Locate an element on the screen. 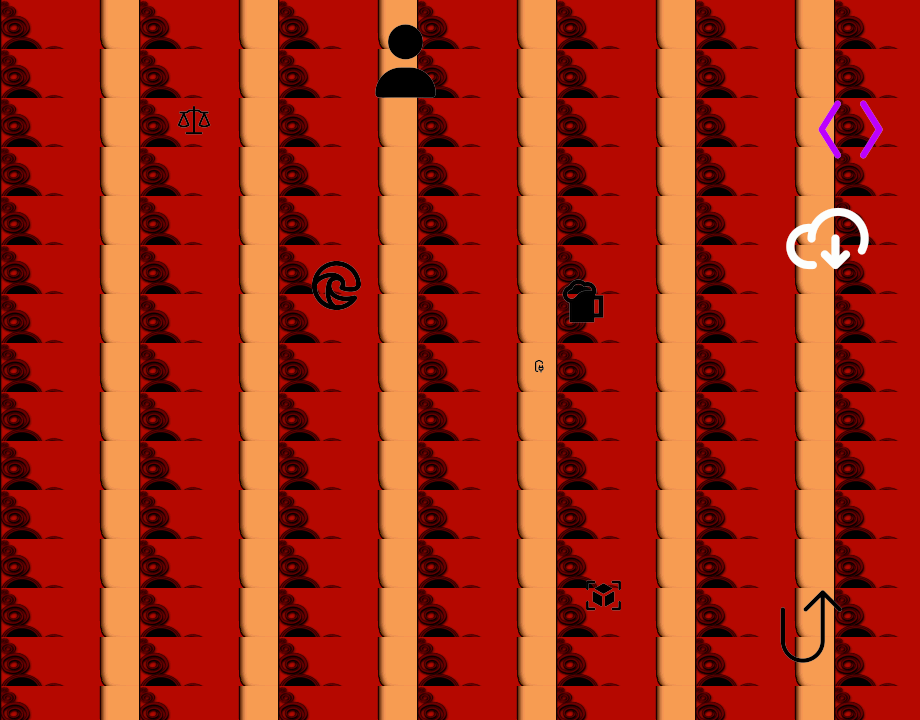  view your profile is located at coordinates (405, 60).